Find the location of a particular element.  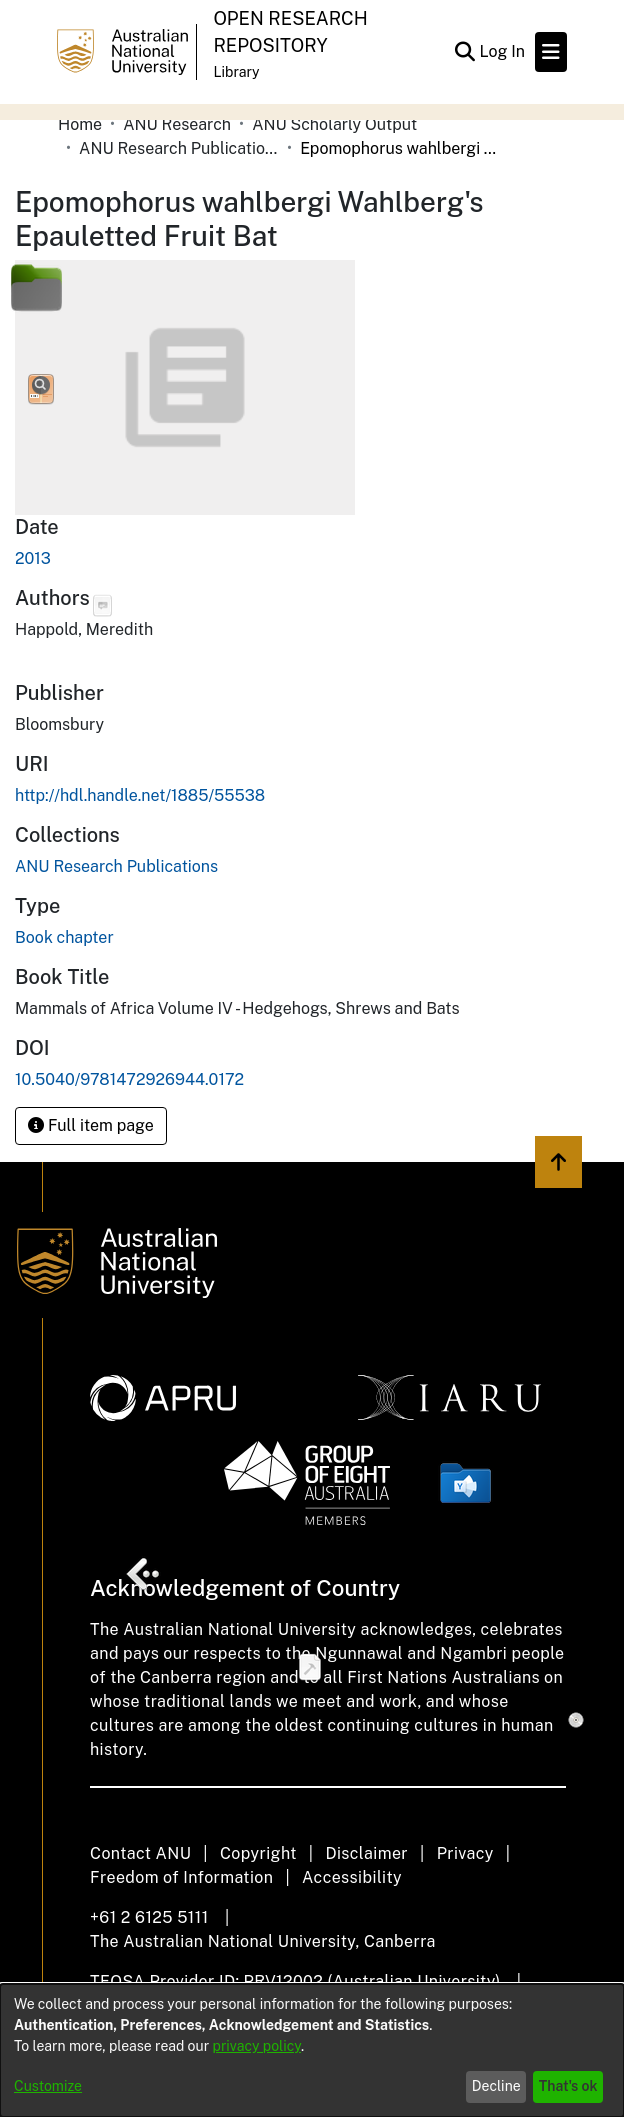

resolving package dependencies is located at coordinates (41, 389).